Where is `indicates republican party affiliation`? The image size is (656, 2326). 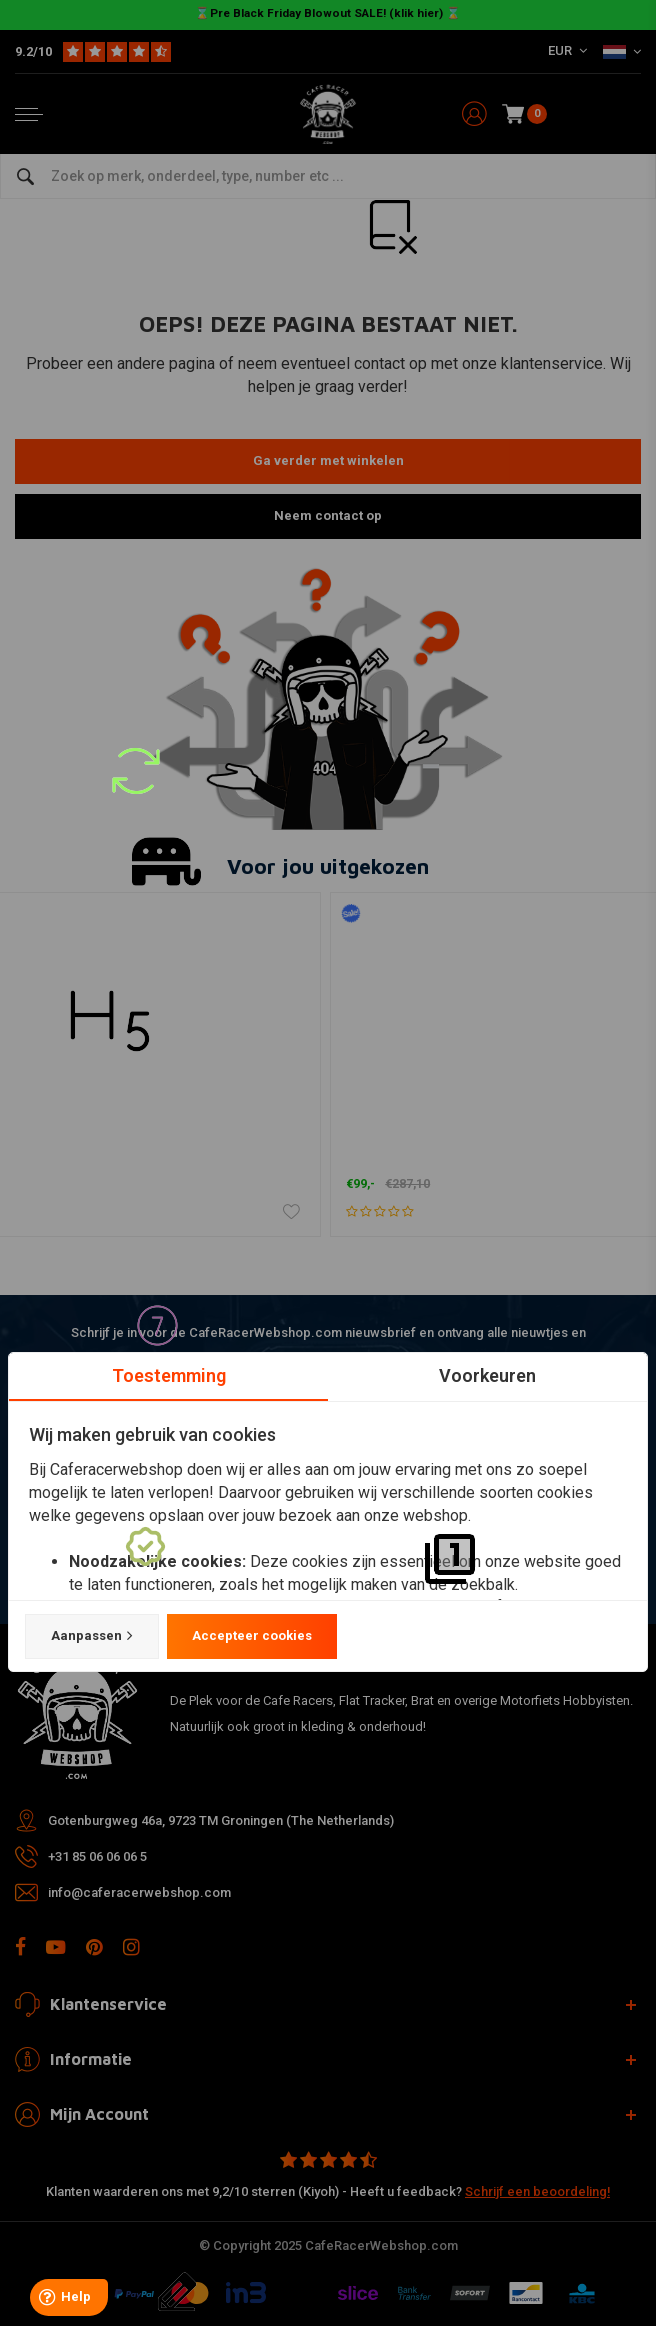
indicates republican party affiliation is located at coordinates (166, 861).